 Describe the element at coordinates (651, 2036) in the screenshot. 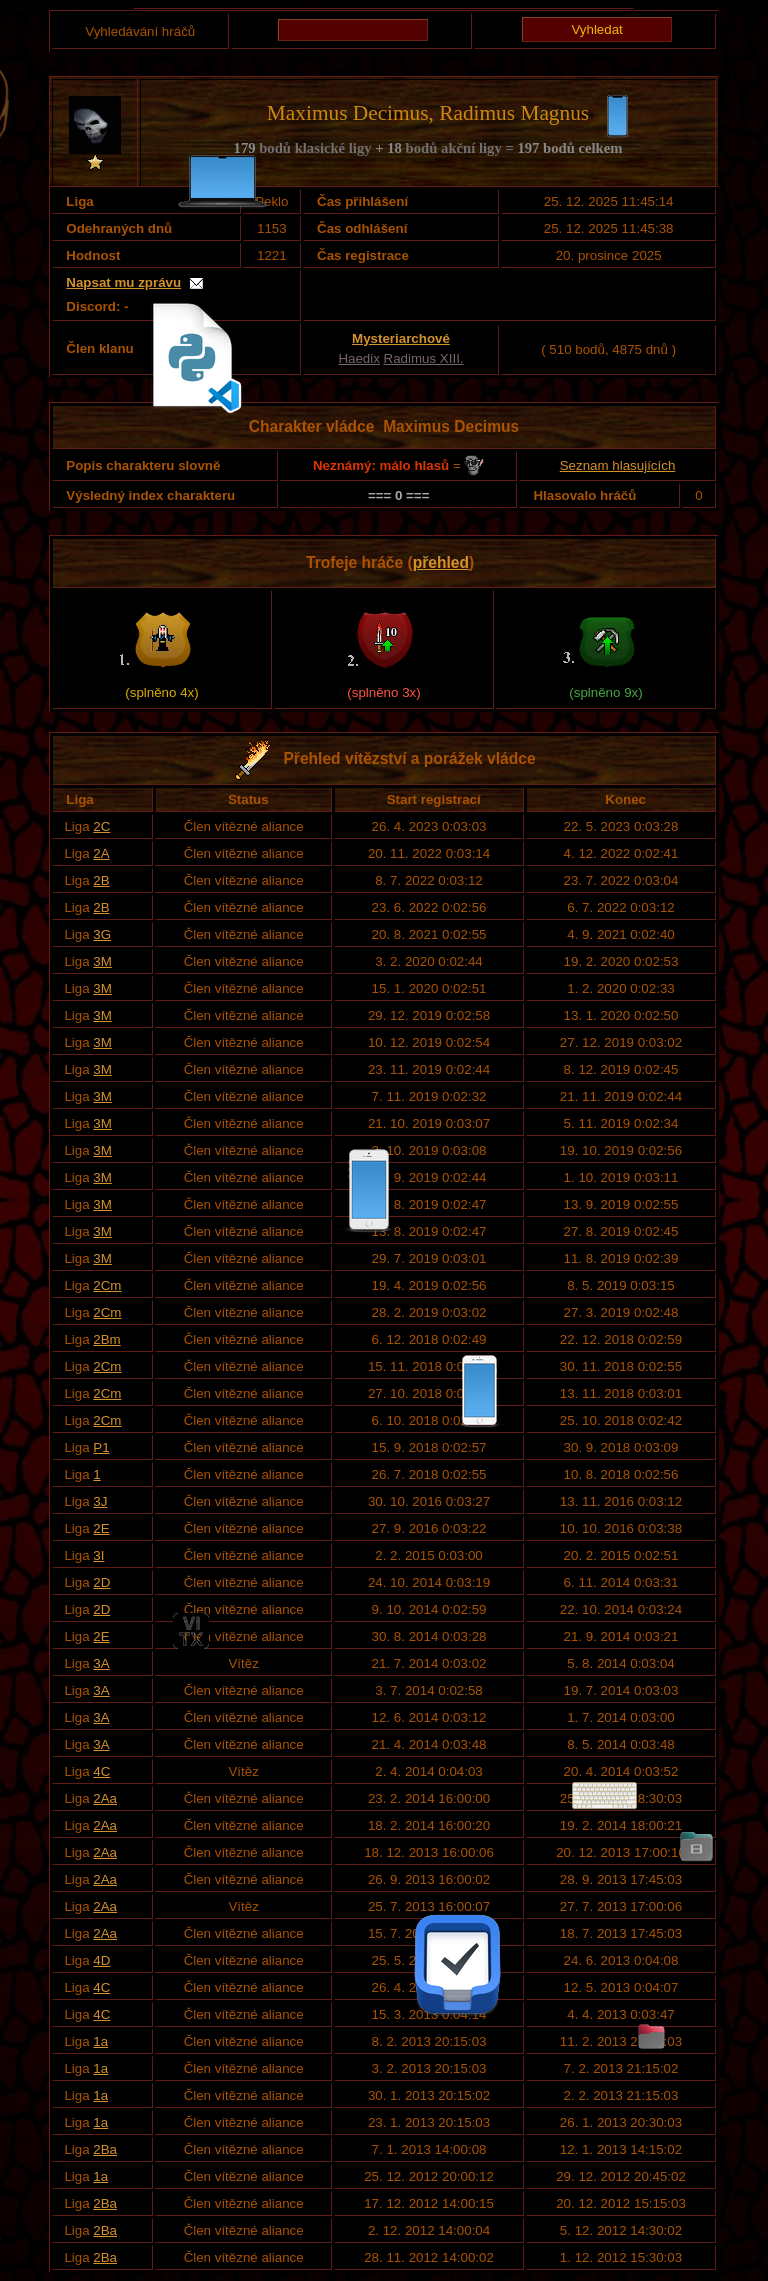

I see `drop files here to move them into this folder` at that location.